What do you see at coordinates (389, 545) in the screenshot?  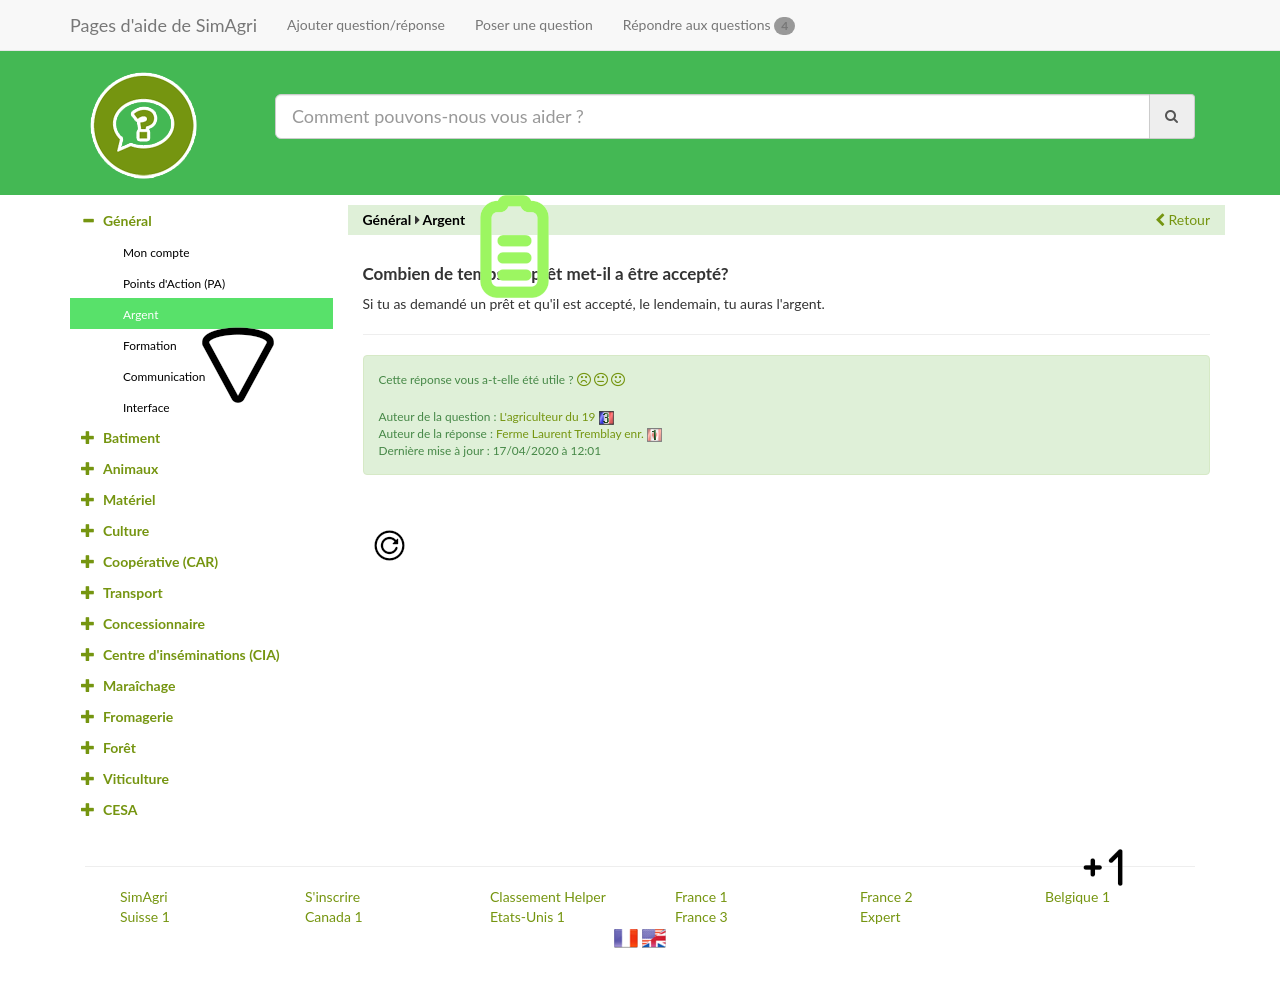 I see `refresh or reload content` at bounding box center [389, 545].